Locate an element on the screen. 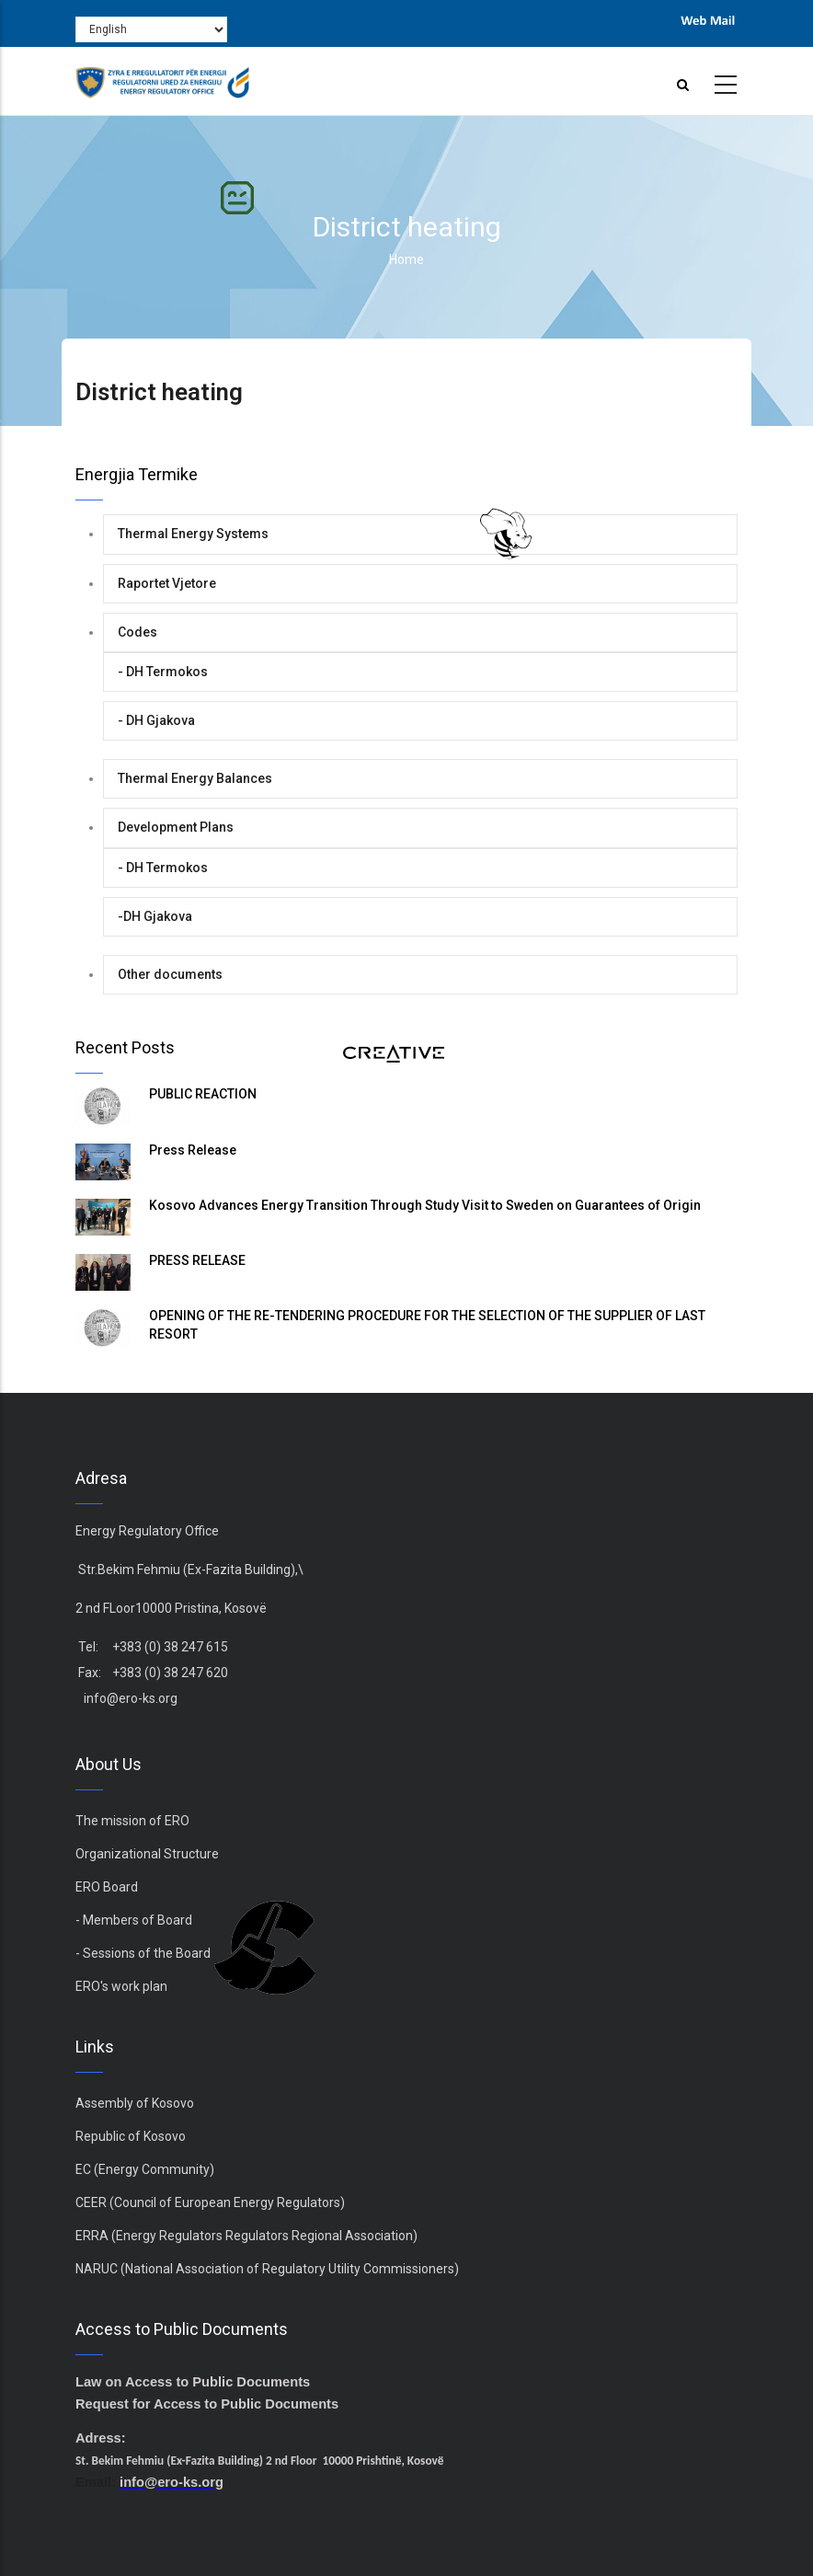 The width and height of the screenshot is (813, 2576). robot framework logo is located at coordinates (237, 198).